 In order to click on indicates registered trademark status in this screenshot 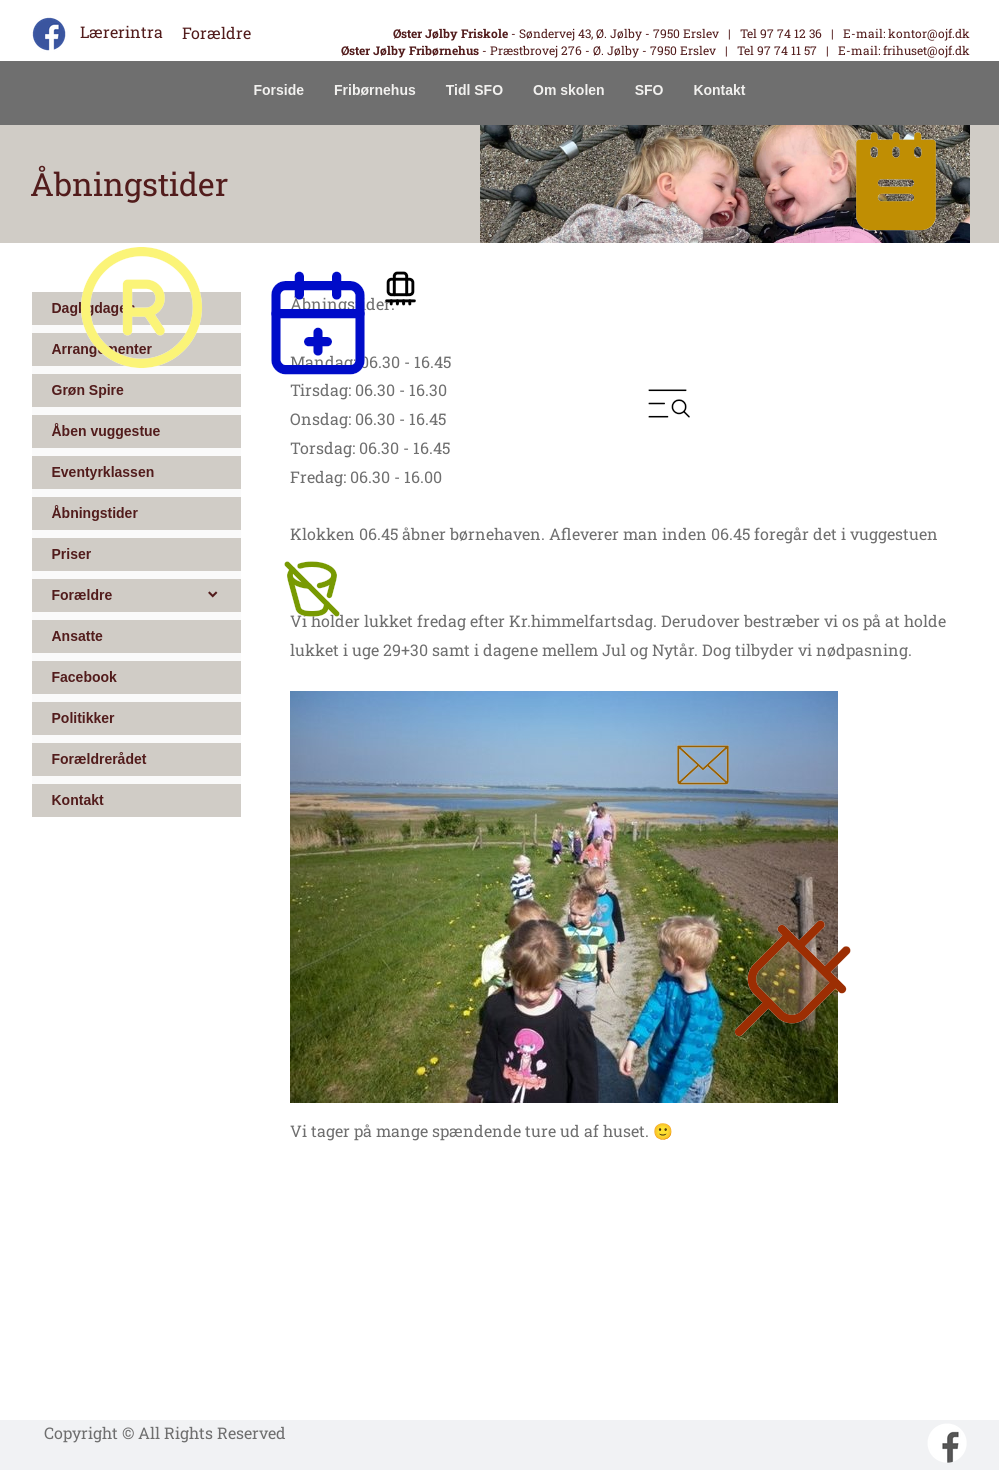, I will do `click(141, 307)`.